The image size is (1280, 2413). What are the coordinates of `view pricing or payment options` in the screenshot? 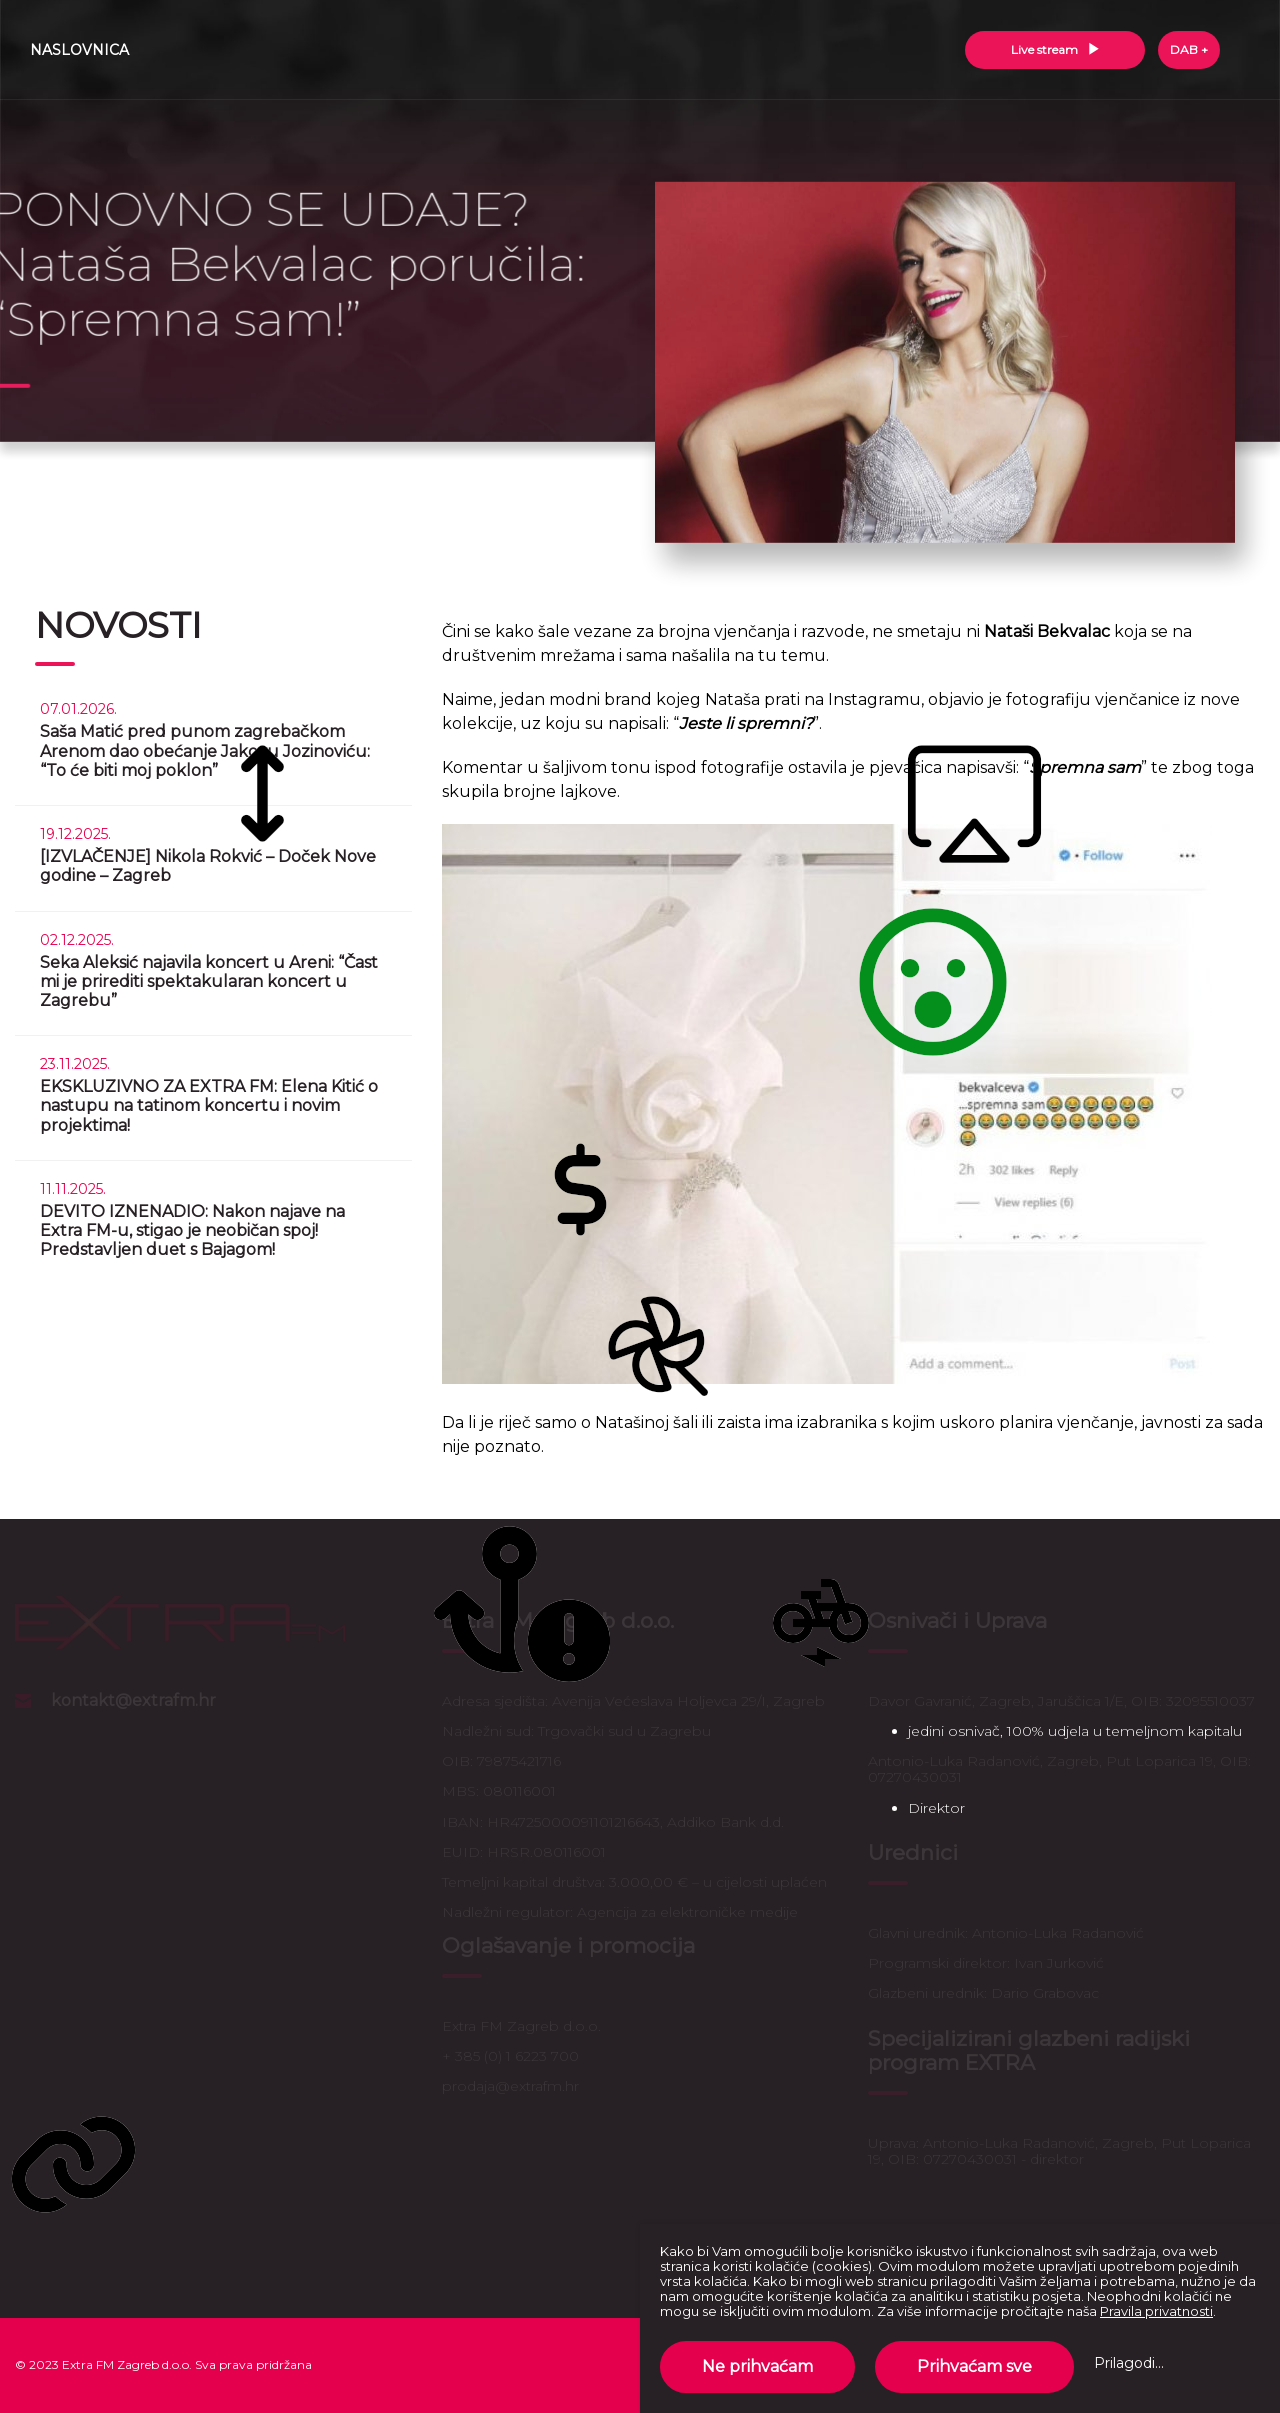 It's located at (580, 1189).